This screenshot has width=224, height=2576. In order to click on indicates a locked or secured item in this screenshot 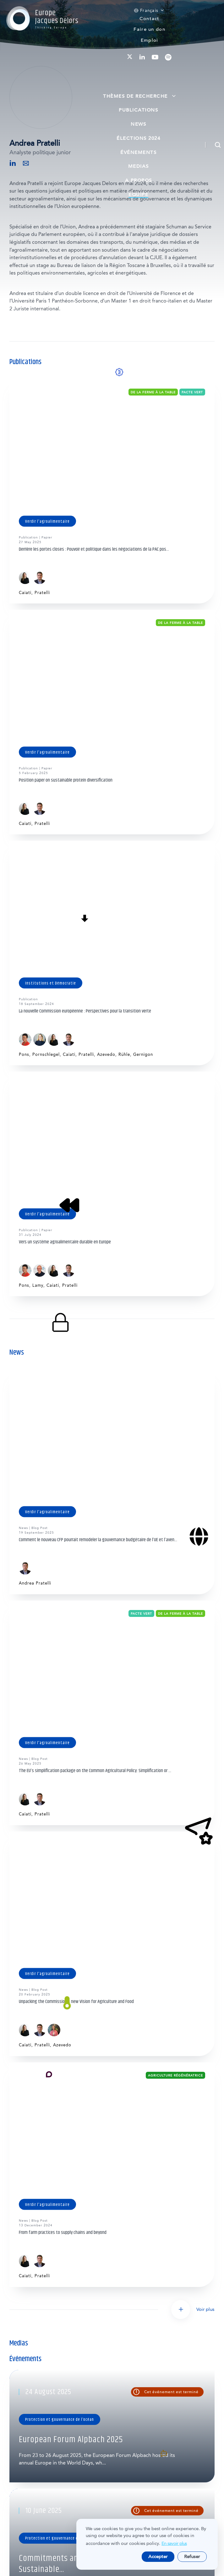, I will do `click(60, 1322)`.